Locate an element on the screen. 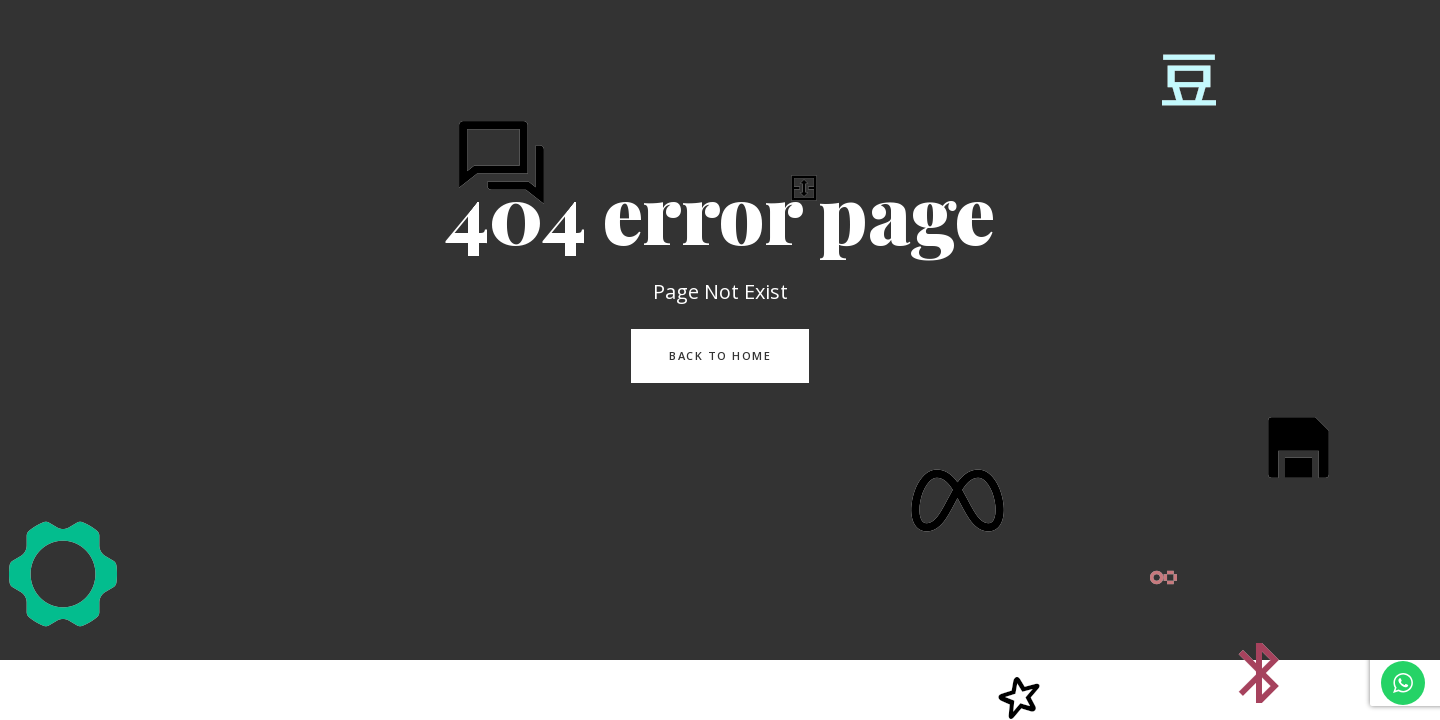  open chat or messaging feature is located at coordinates (503, 161).